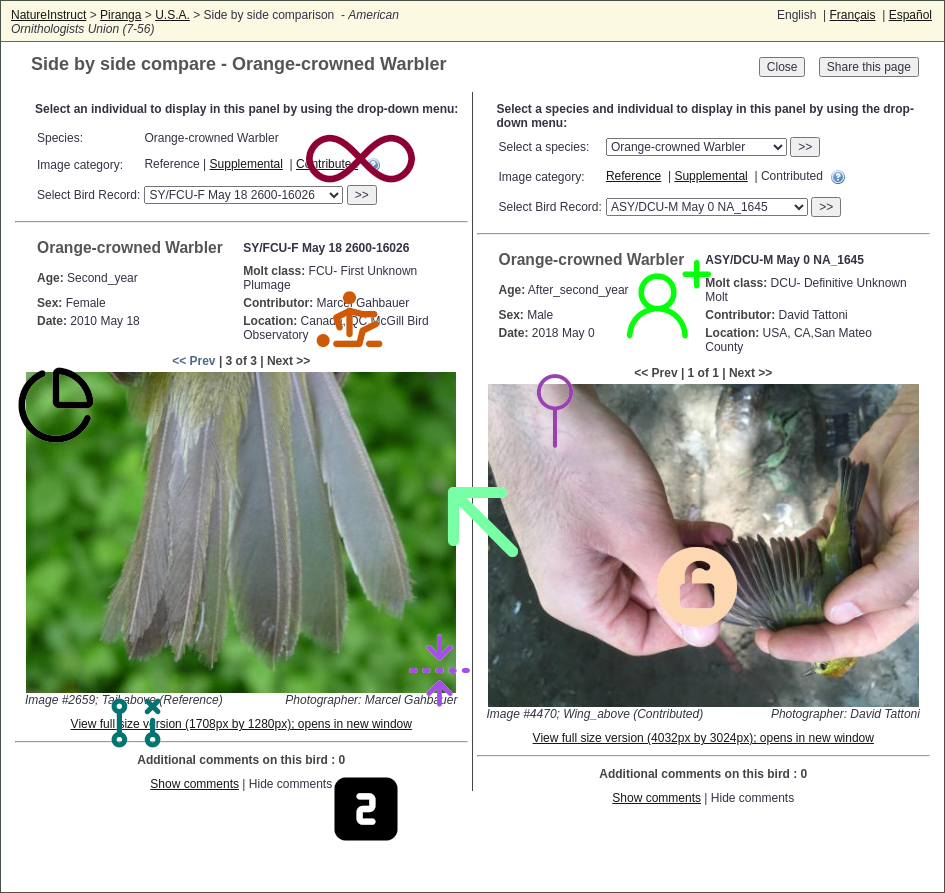 This screenshot has height=893, width=945. What do you see at coordinates (136, 723) in the screenshot?
I see `indicates a closed or rejected pull request` at bounding box center [136, 723].